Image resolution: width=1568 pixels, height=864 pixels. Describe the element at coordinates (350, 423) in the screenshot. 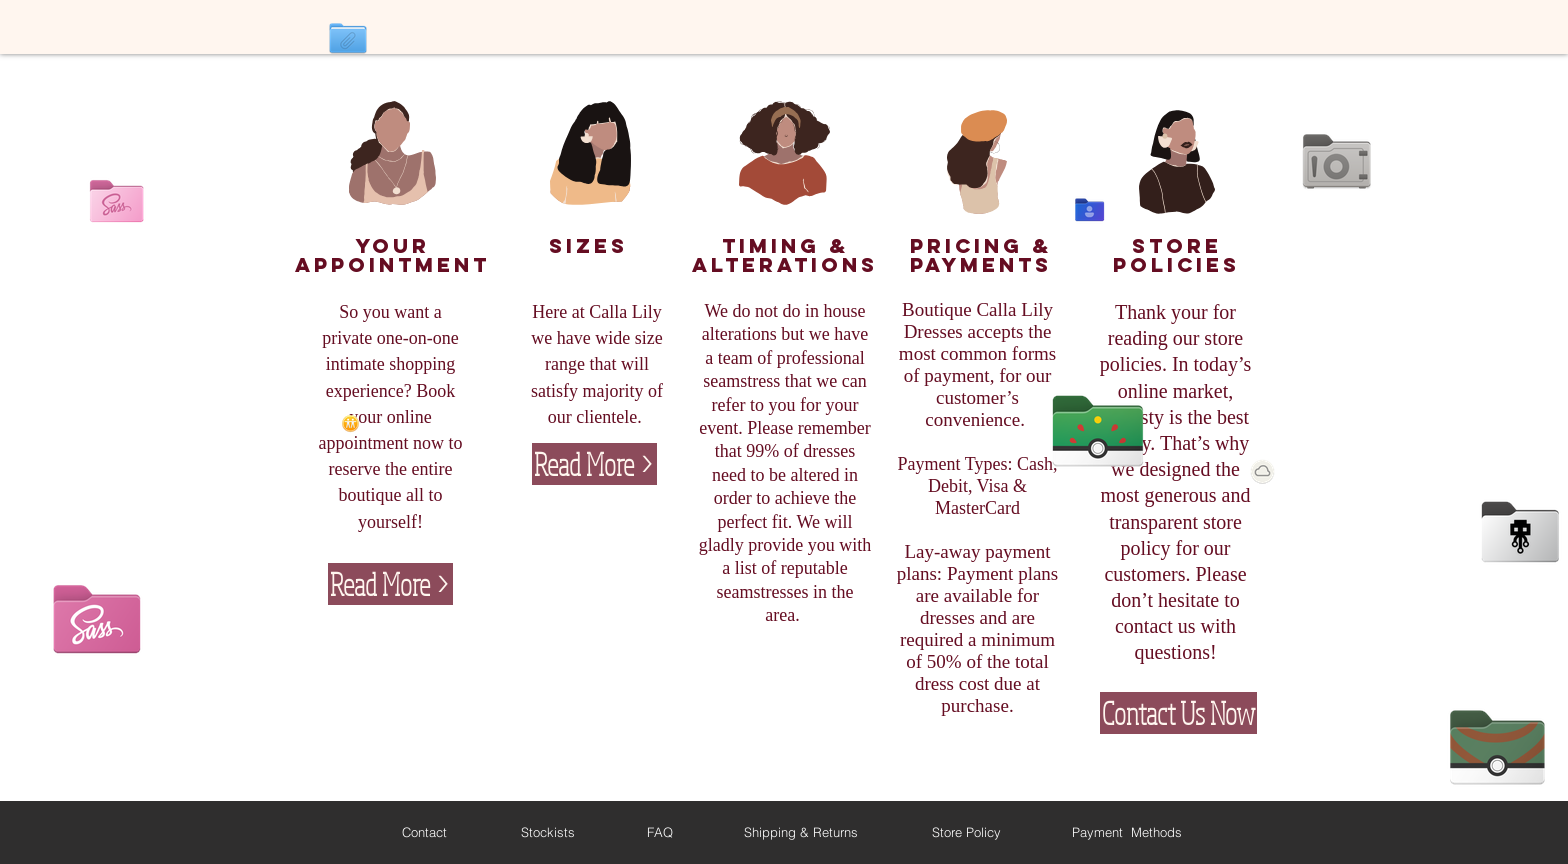

I see `open find my friends` at that location.